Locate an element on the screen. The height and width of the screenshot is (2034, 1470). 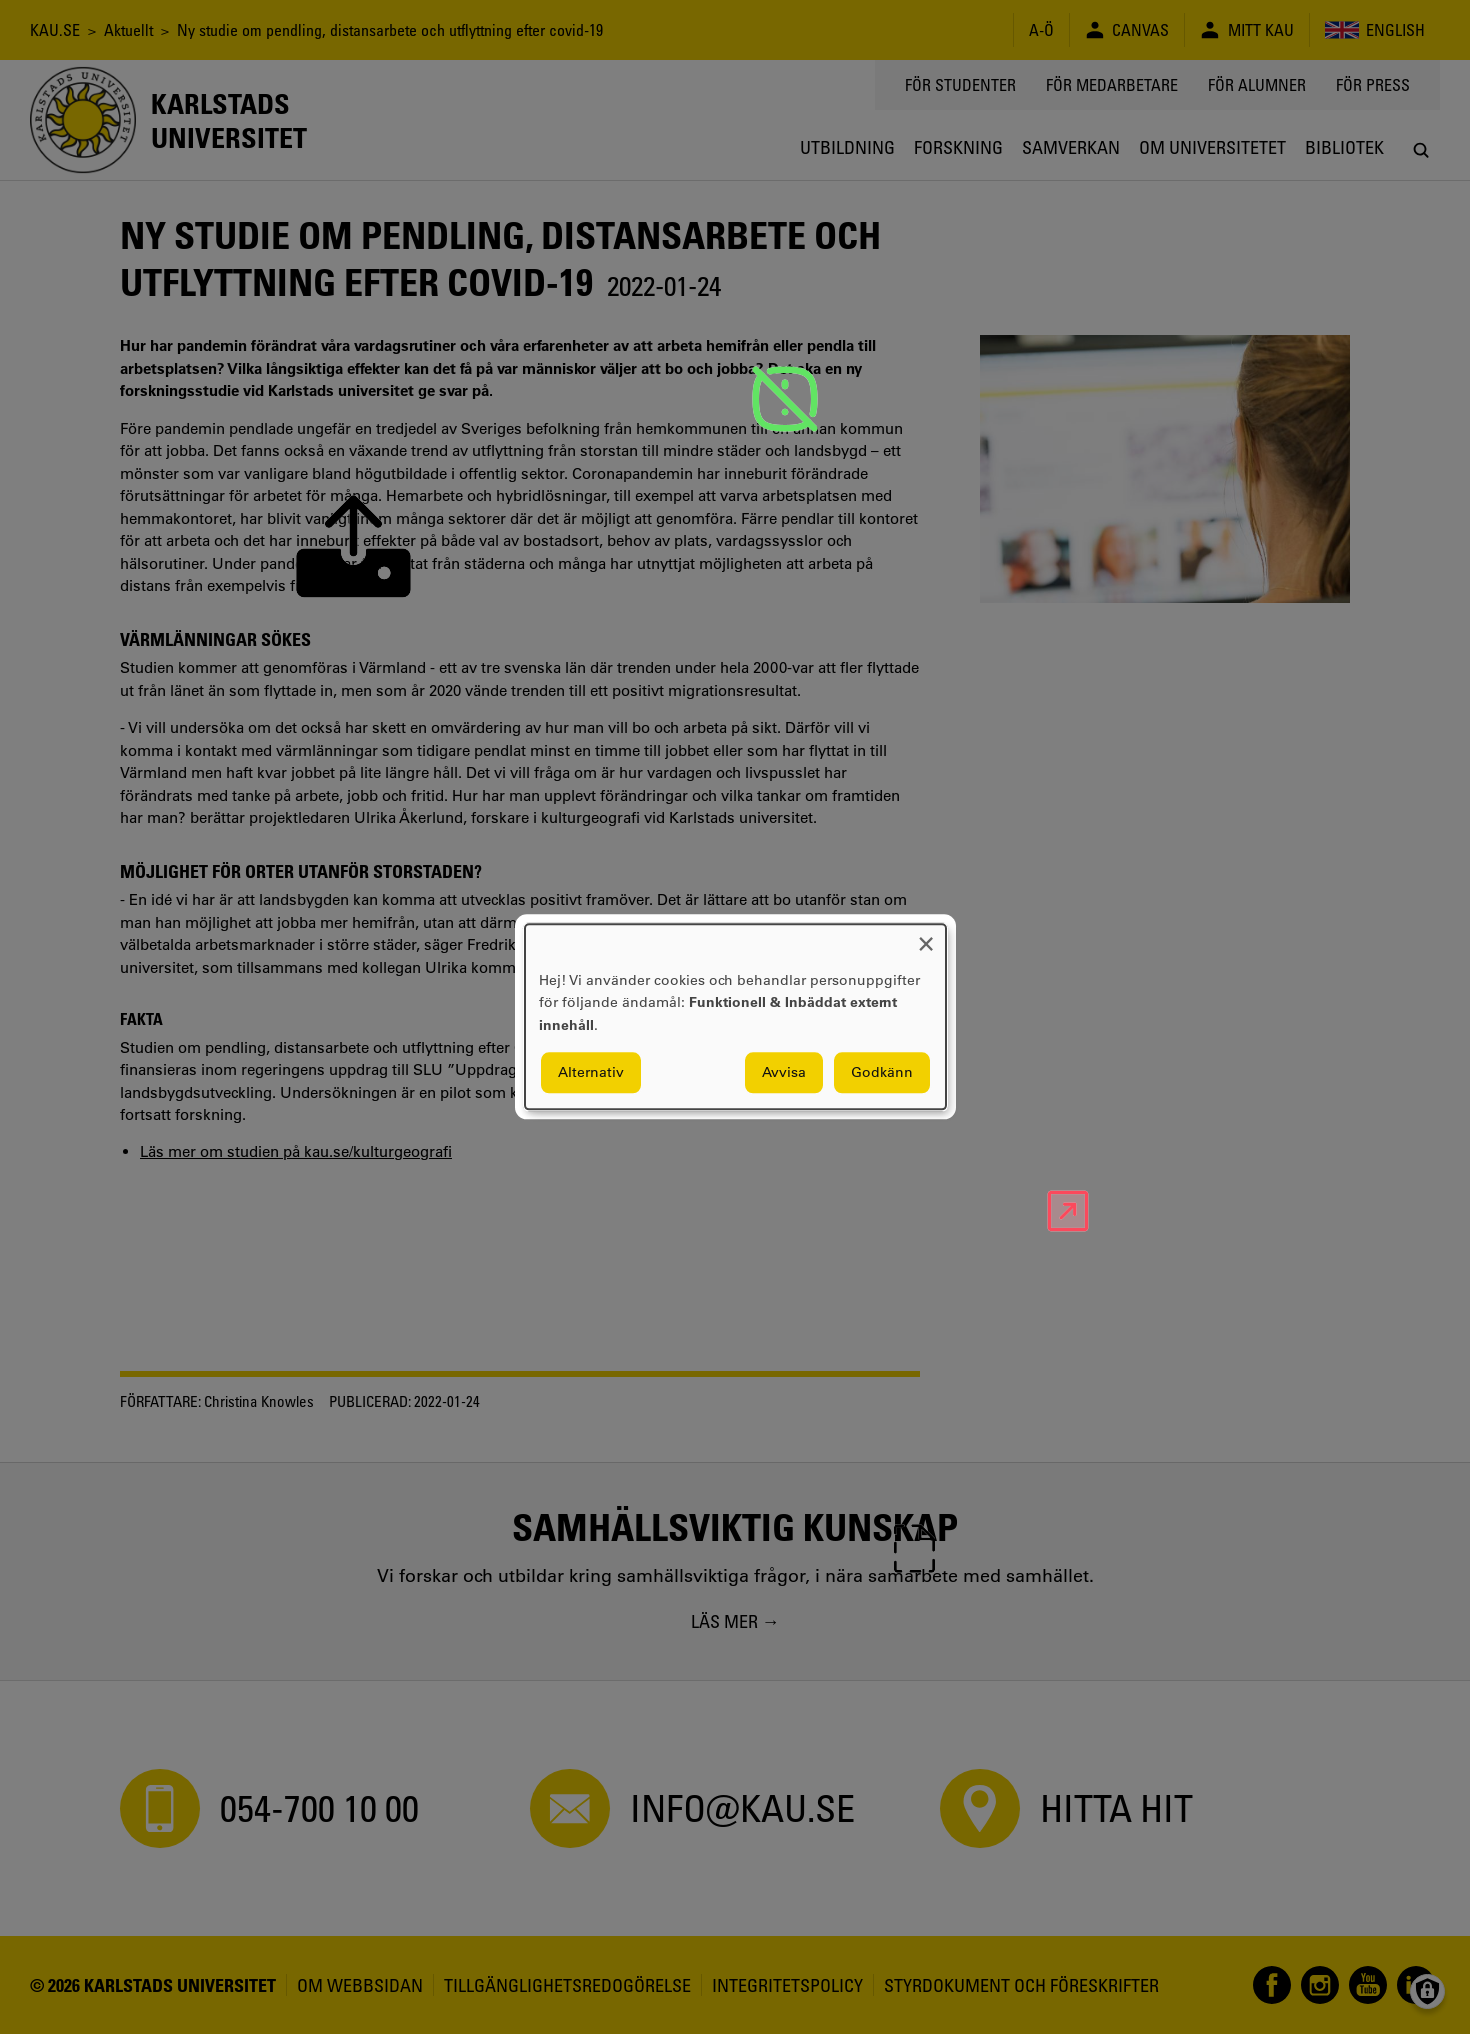
disable or mute alert notifications is located at coordinates (785, 399).